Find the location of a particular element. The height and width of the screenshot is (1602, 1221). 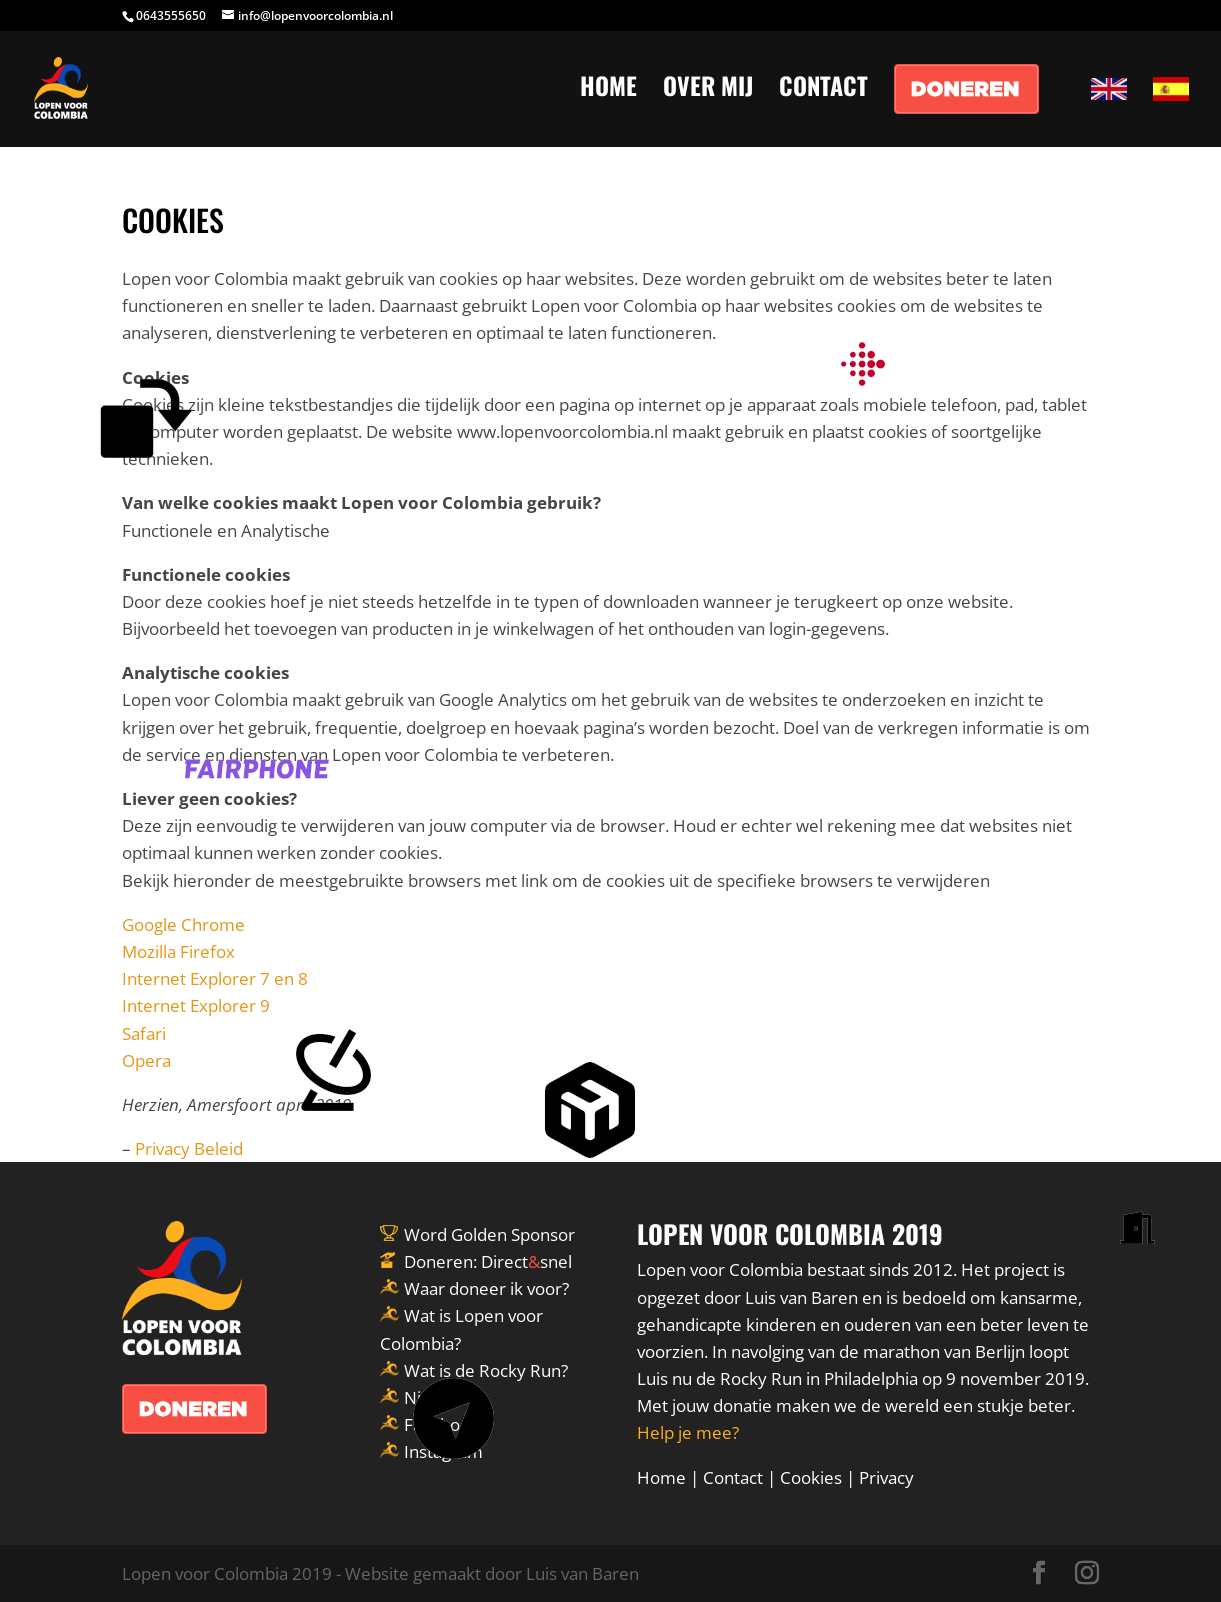

mikrotik brand logo is located at coordinates (590, 1110).